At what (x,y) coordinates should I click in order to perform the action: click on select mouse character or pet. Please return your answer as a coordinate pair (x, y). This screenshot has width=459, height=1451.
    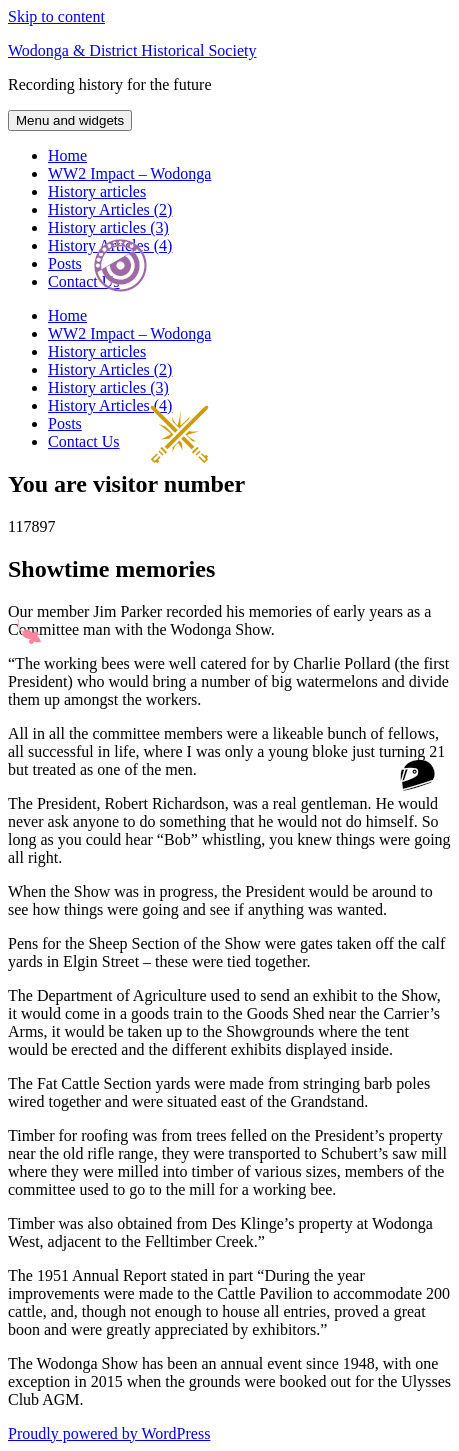
    Looking at the image, I should click on (29, 631).